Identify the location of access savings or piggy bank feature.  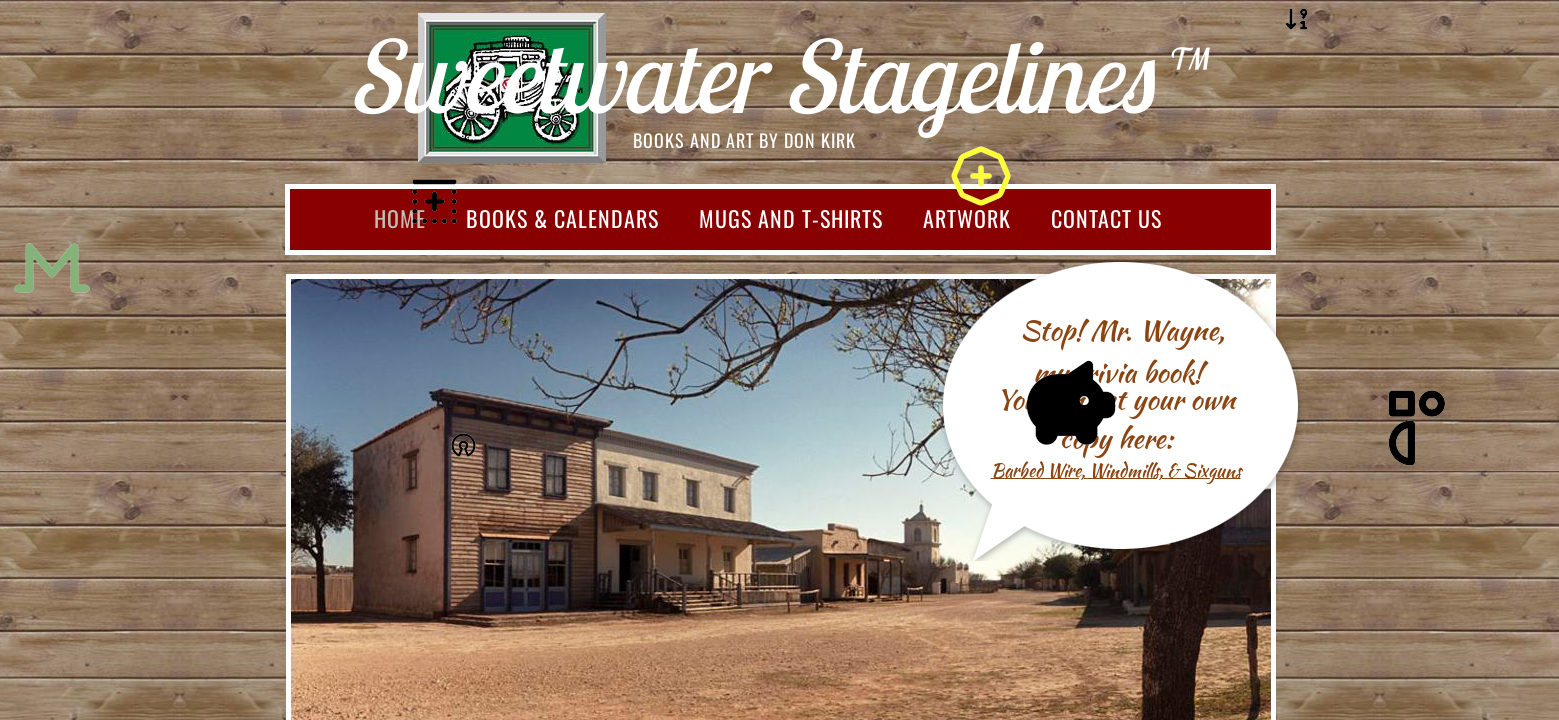
(1071, 405).